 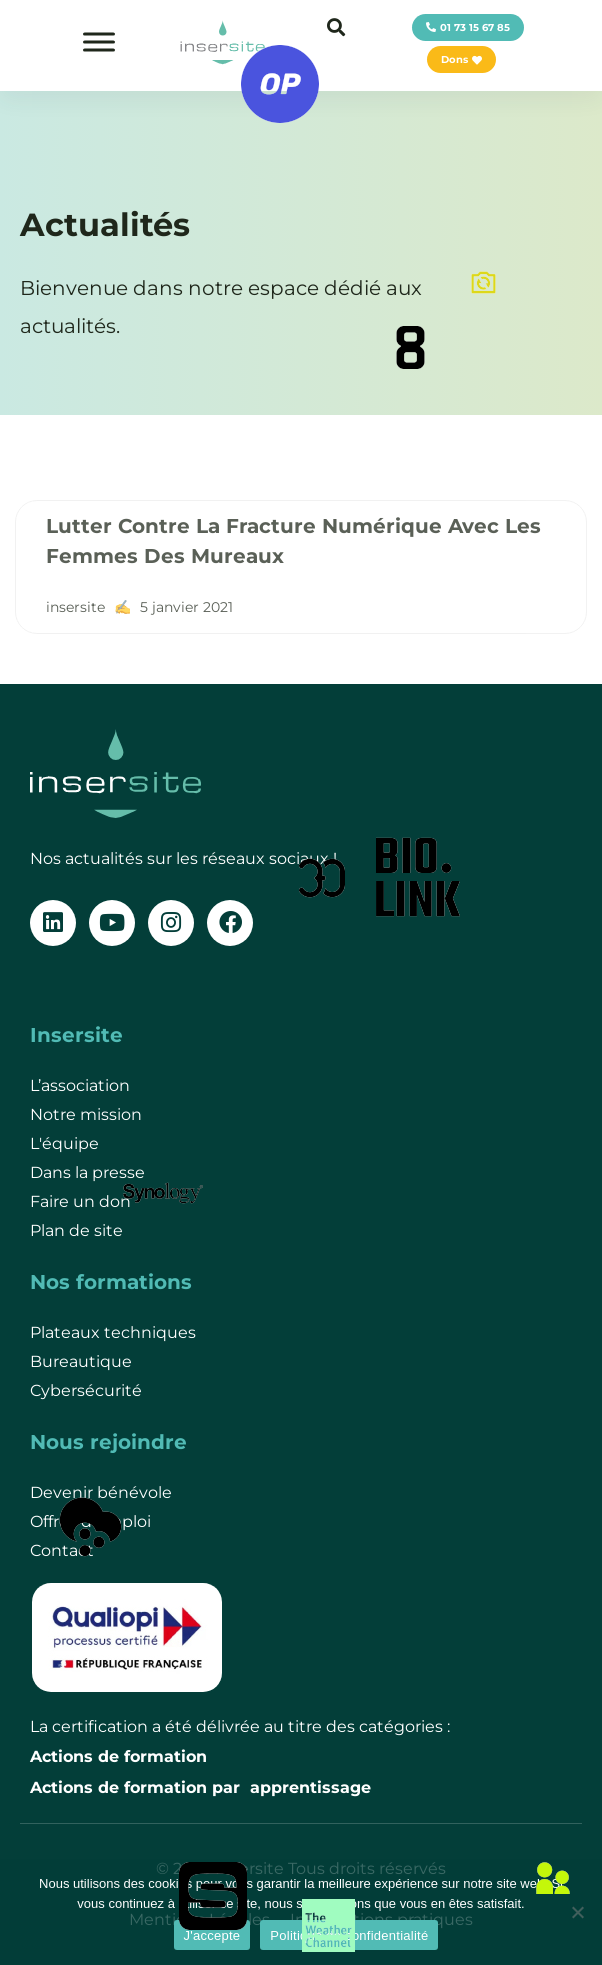 I want to click on optimism blockchain network logo, so click(x=280, y=84).